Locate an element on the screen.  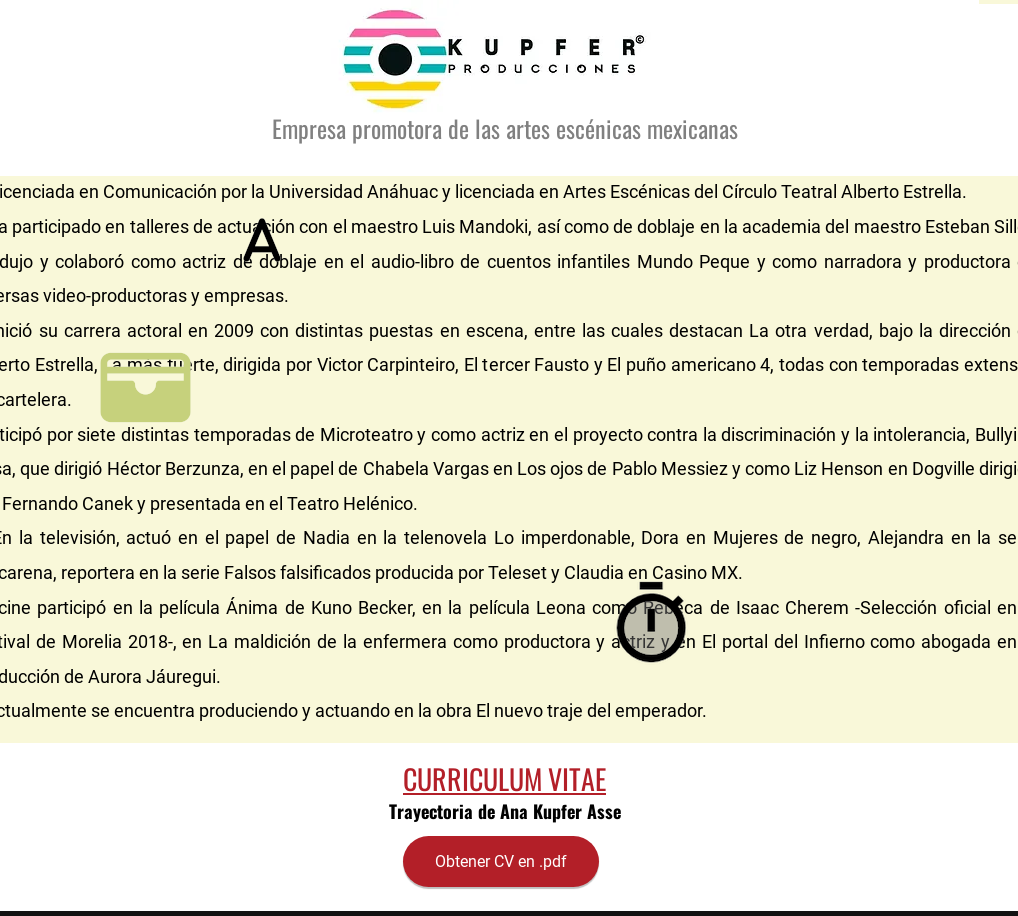
access your wallet or saved payment methods is located at coordinates (145, 387).